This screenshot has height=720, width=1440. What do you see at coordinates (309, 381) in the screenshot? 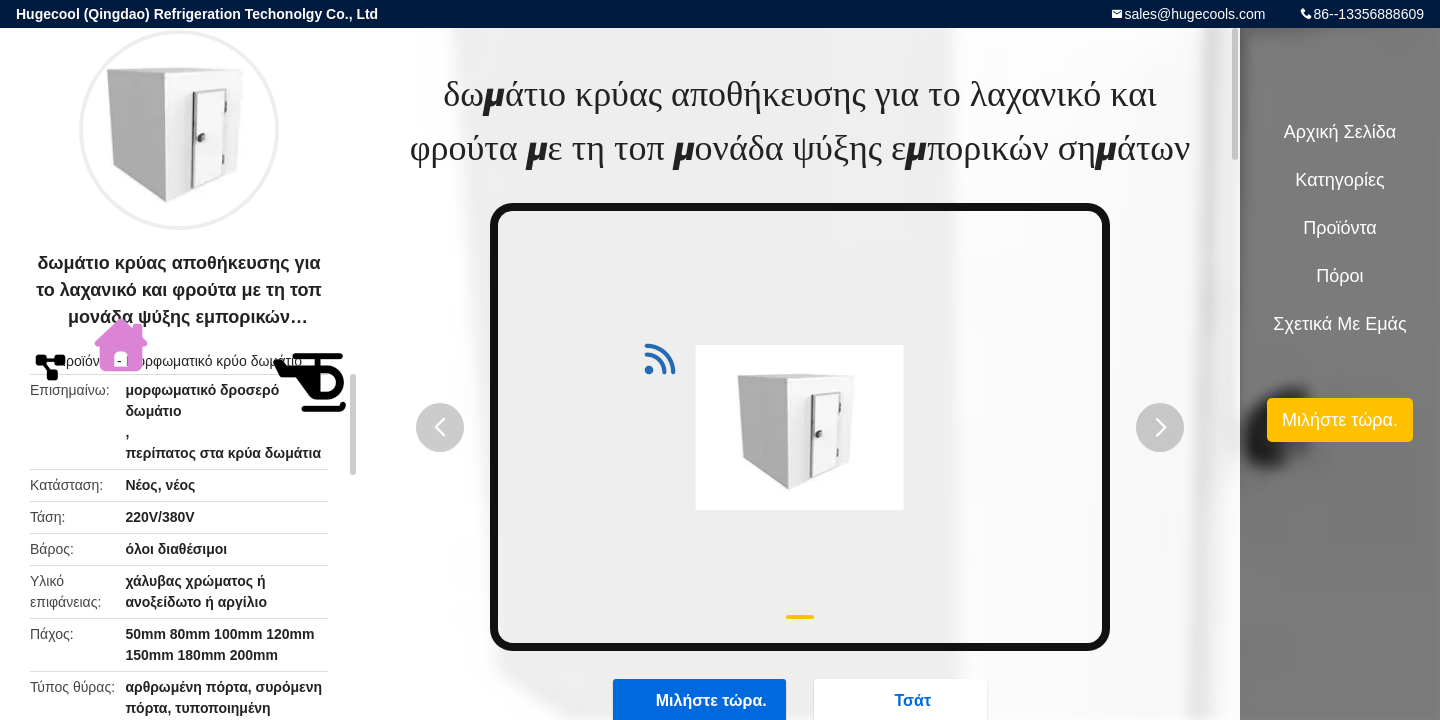
I see `helicopter transportation option` at bounding box center [309, 381].